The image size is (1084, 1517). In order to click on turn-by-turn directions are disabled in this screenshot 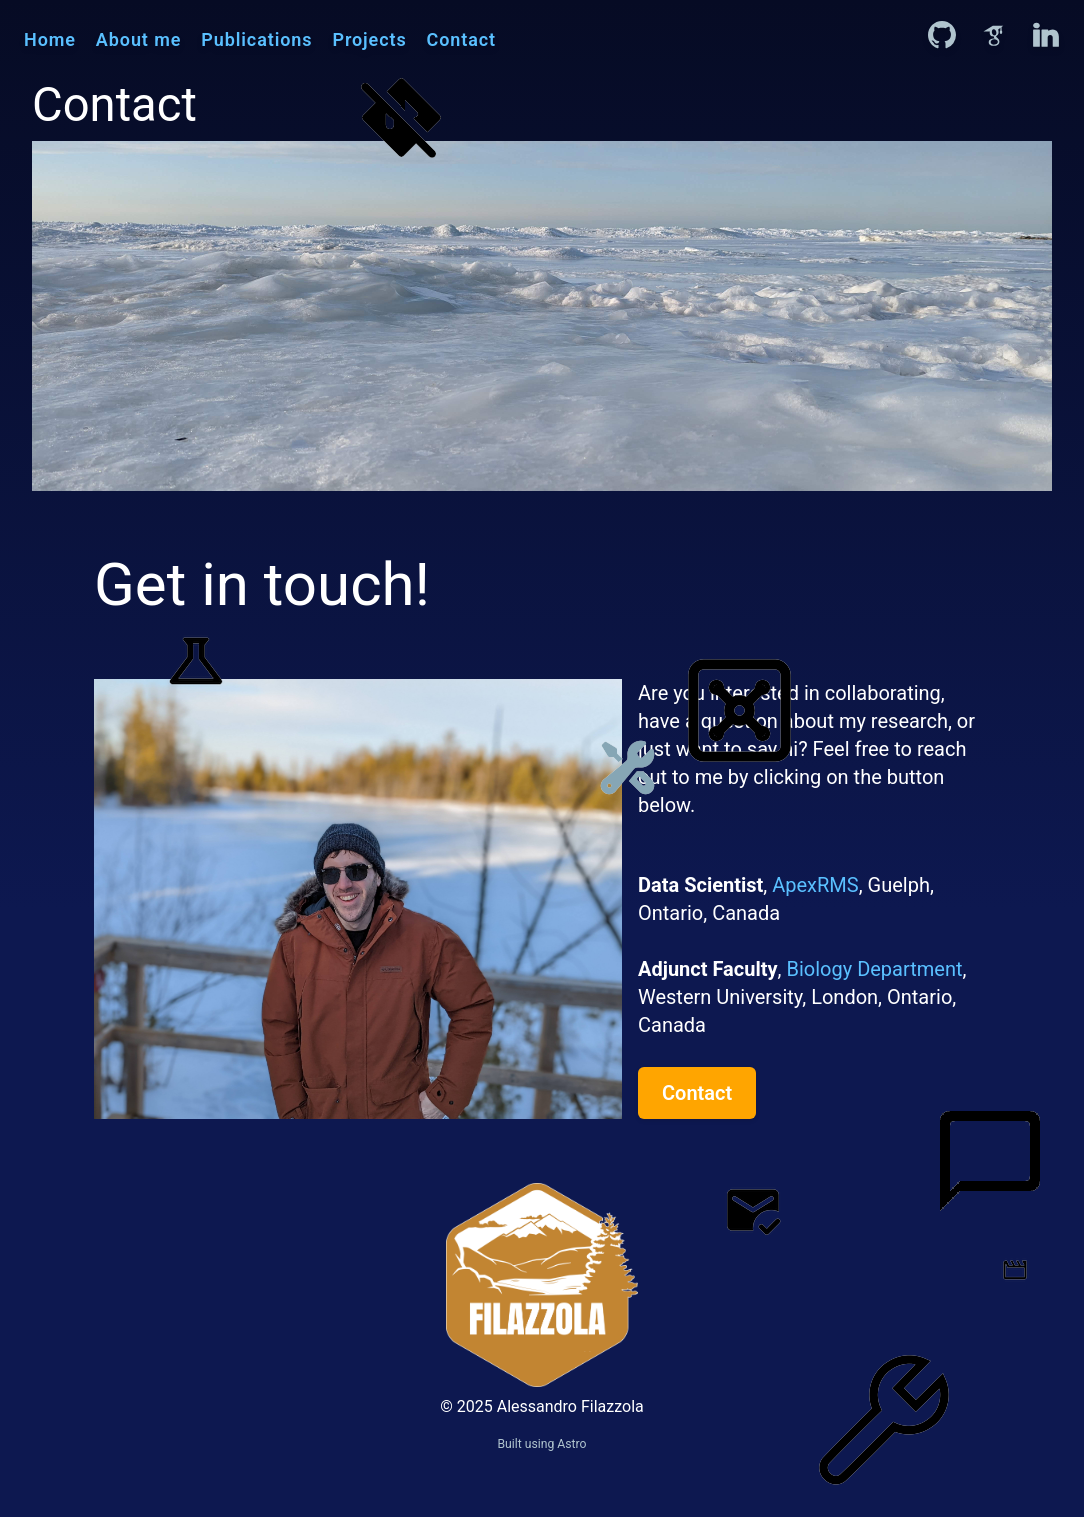, I will do `click(401, 117)`.